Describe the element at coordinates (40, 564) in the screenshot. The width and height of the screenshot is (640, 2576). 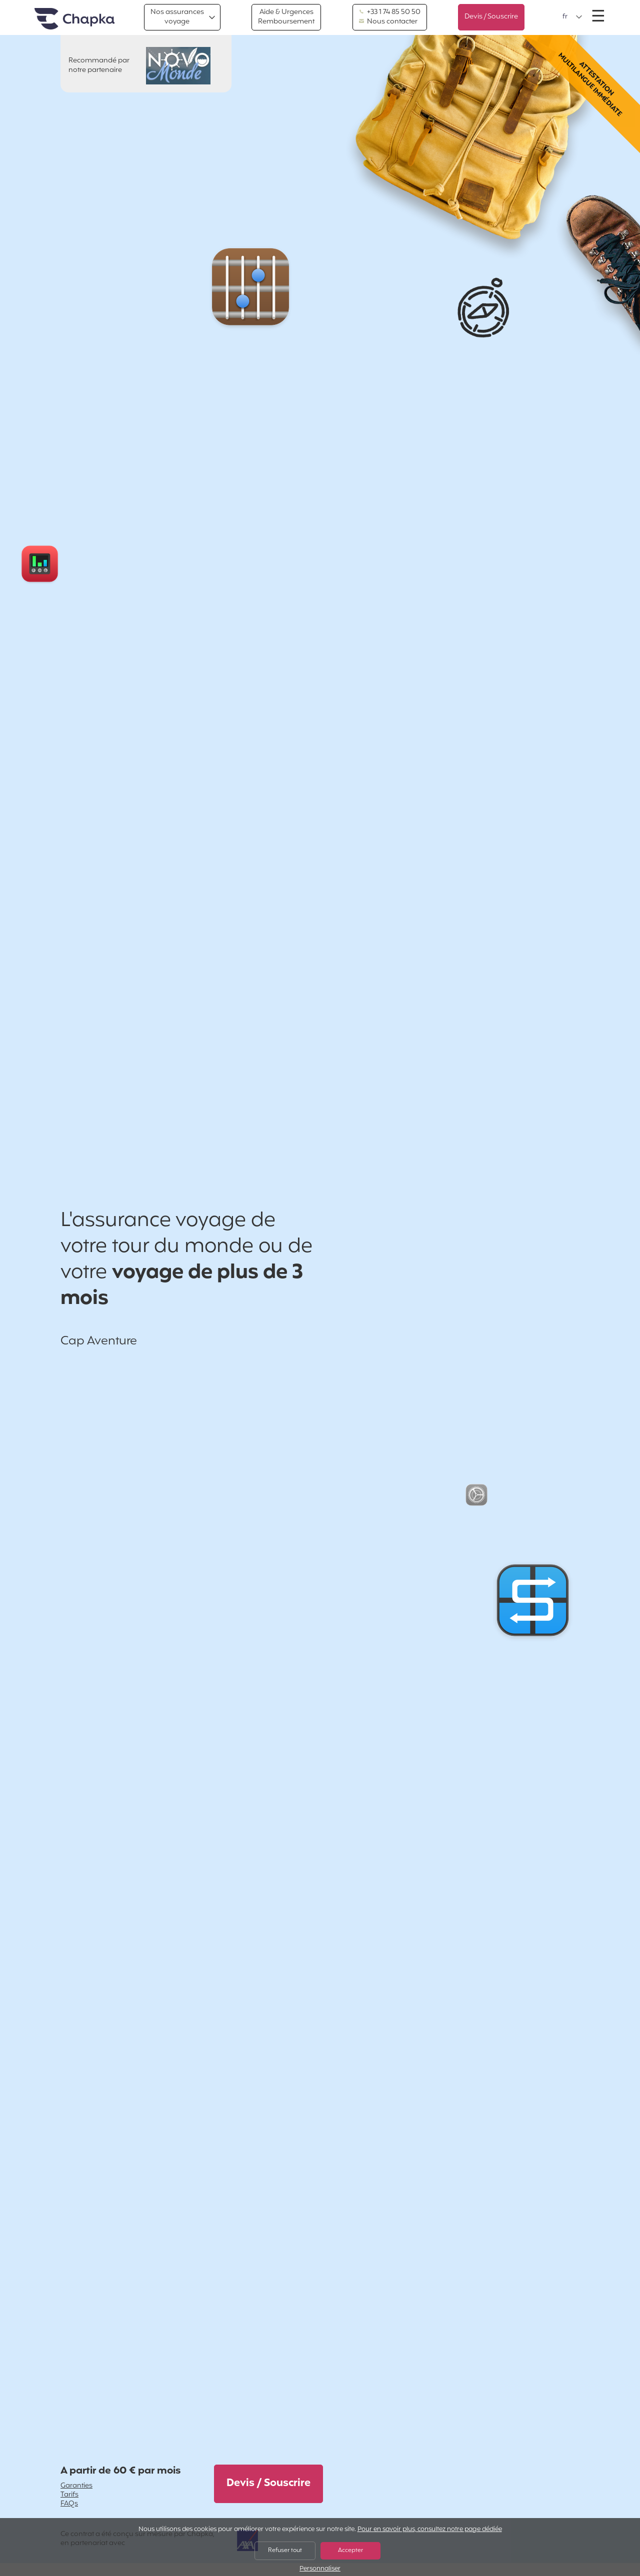
I see `open carla audio plugin host` at that location.